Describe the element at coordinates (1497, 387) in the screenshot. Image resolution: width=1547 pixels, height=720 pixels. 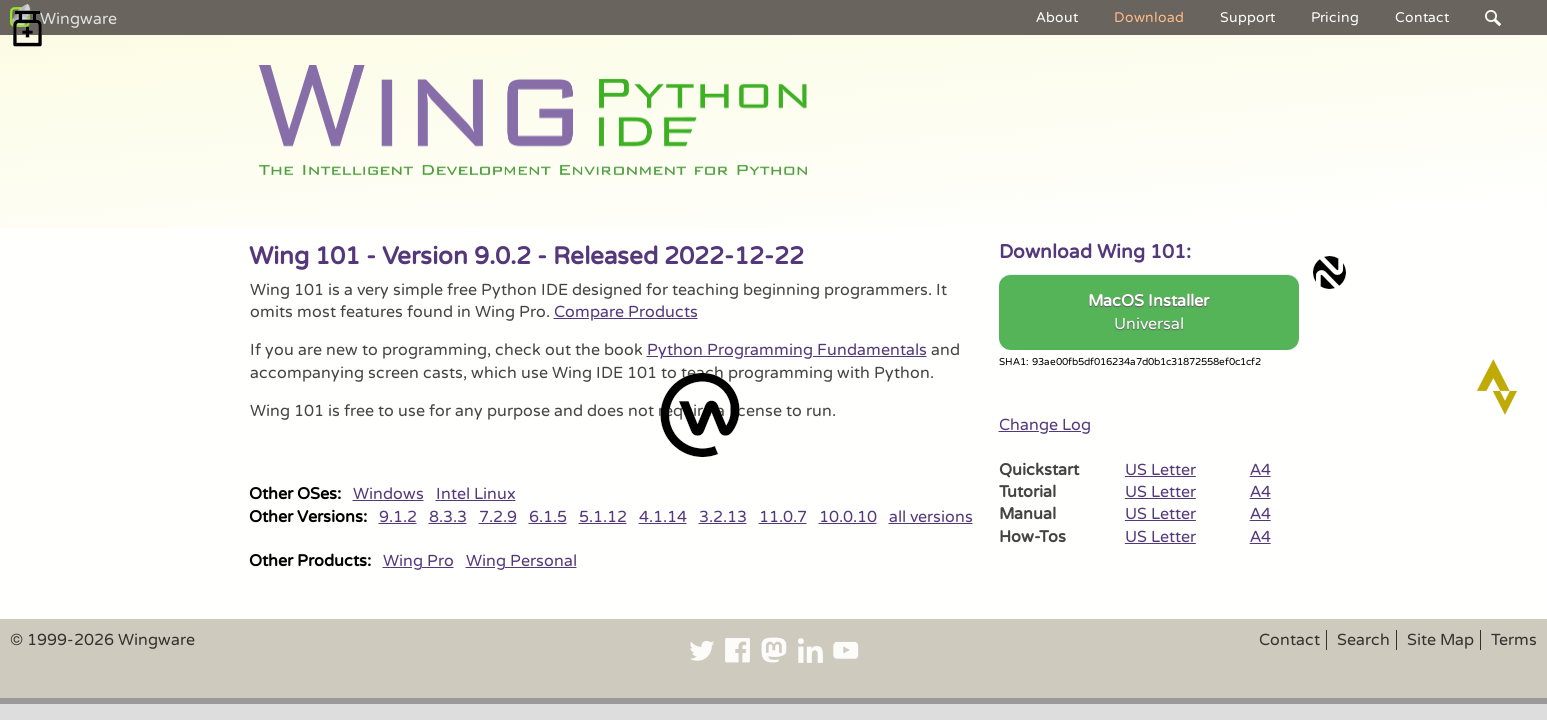
I see `open the Strava app` at that location.